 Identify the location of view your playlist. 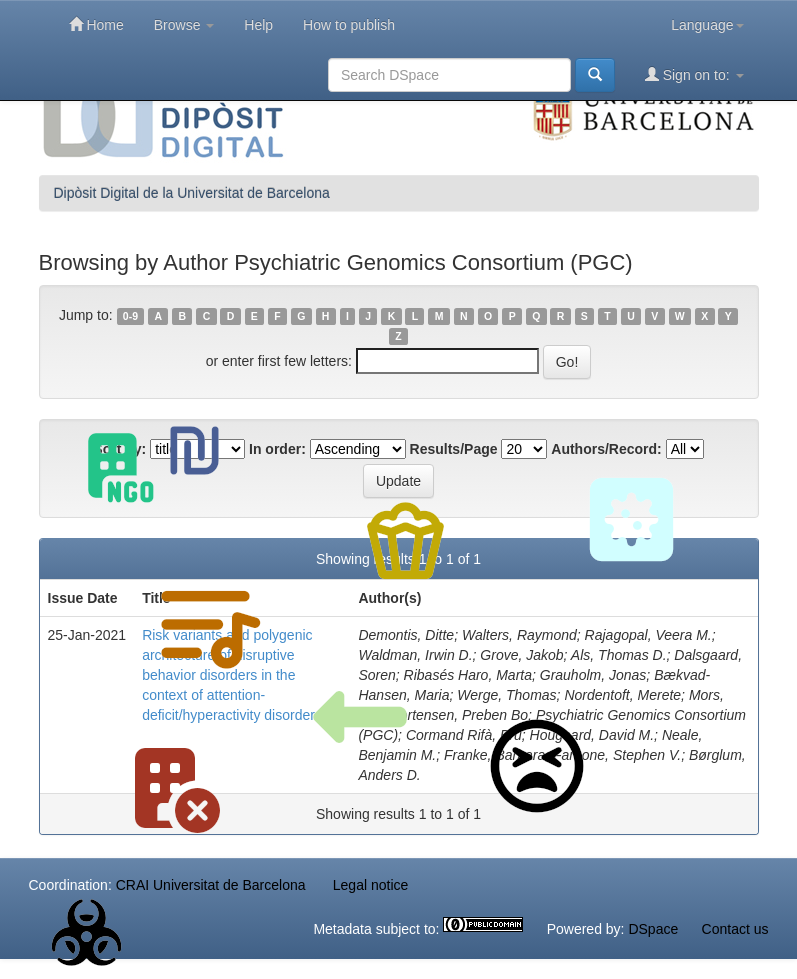
(205, 624).